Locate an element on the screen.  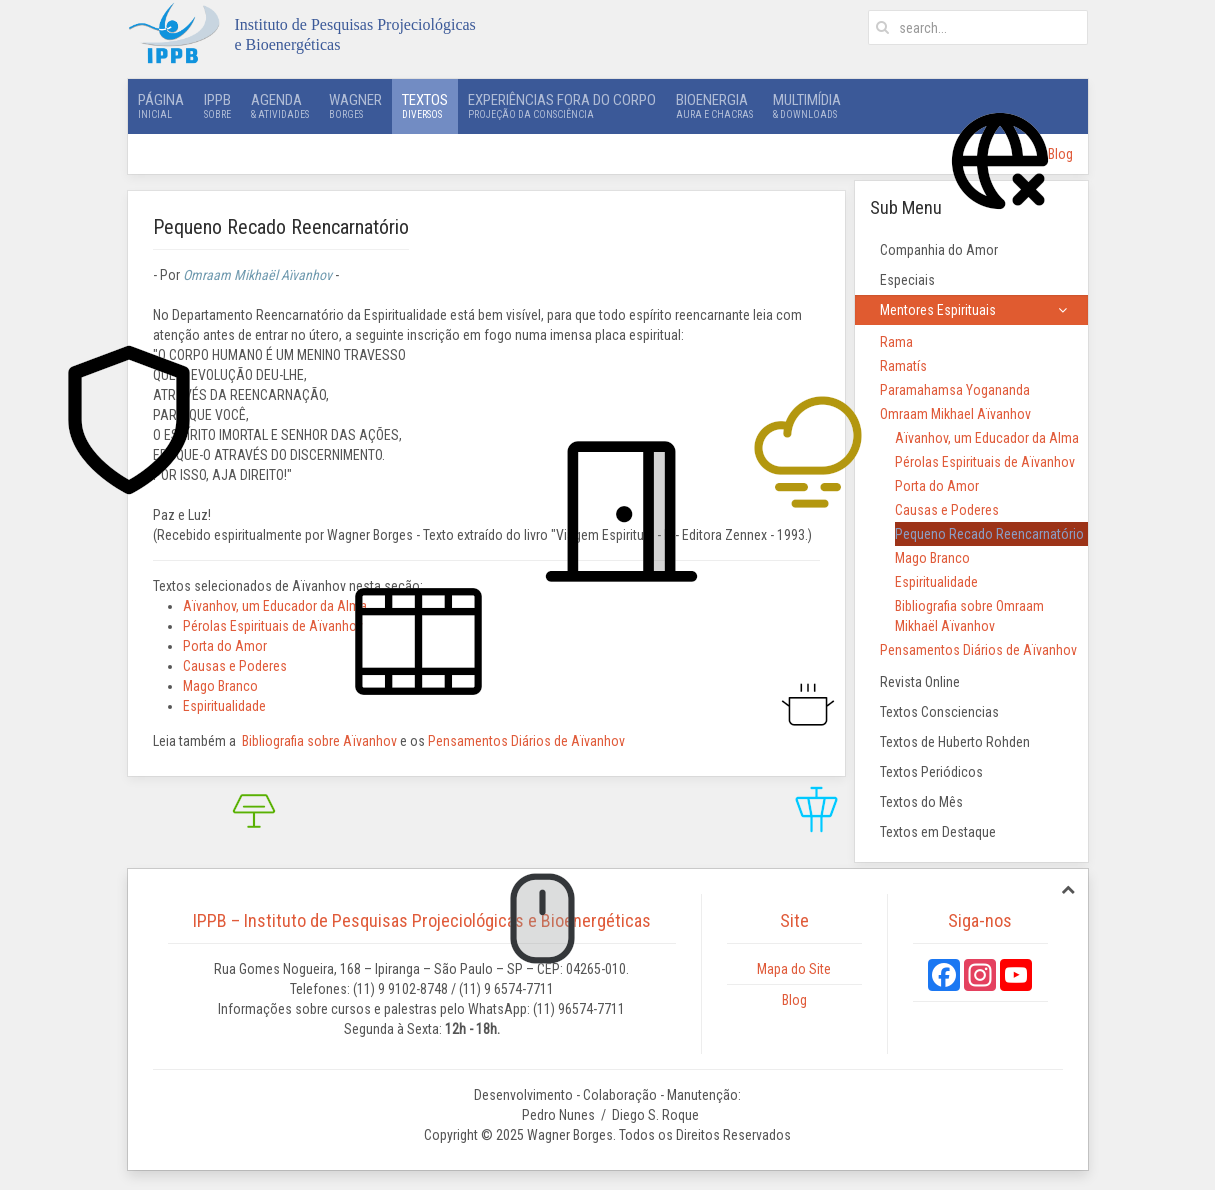
adjust mouse or cursor settings is located at coordinates (542, 918).